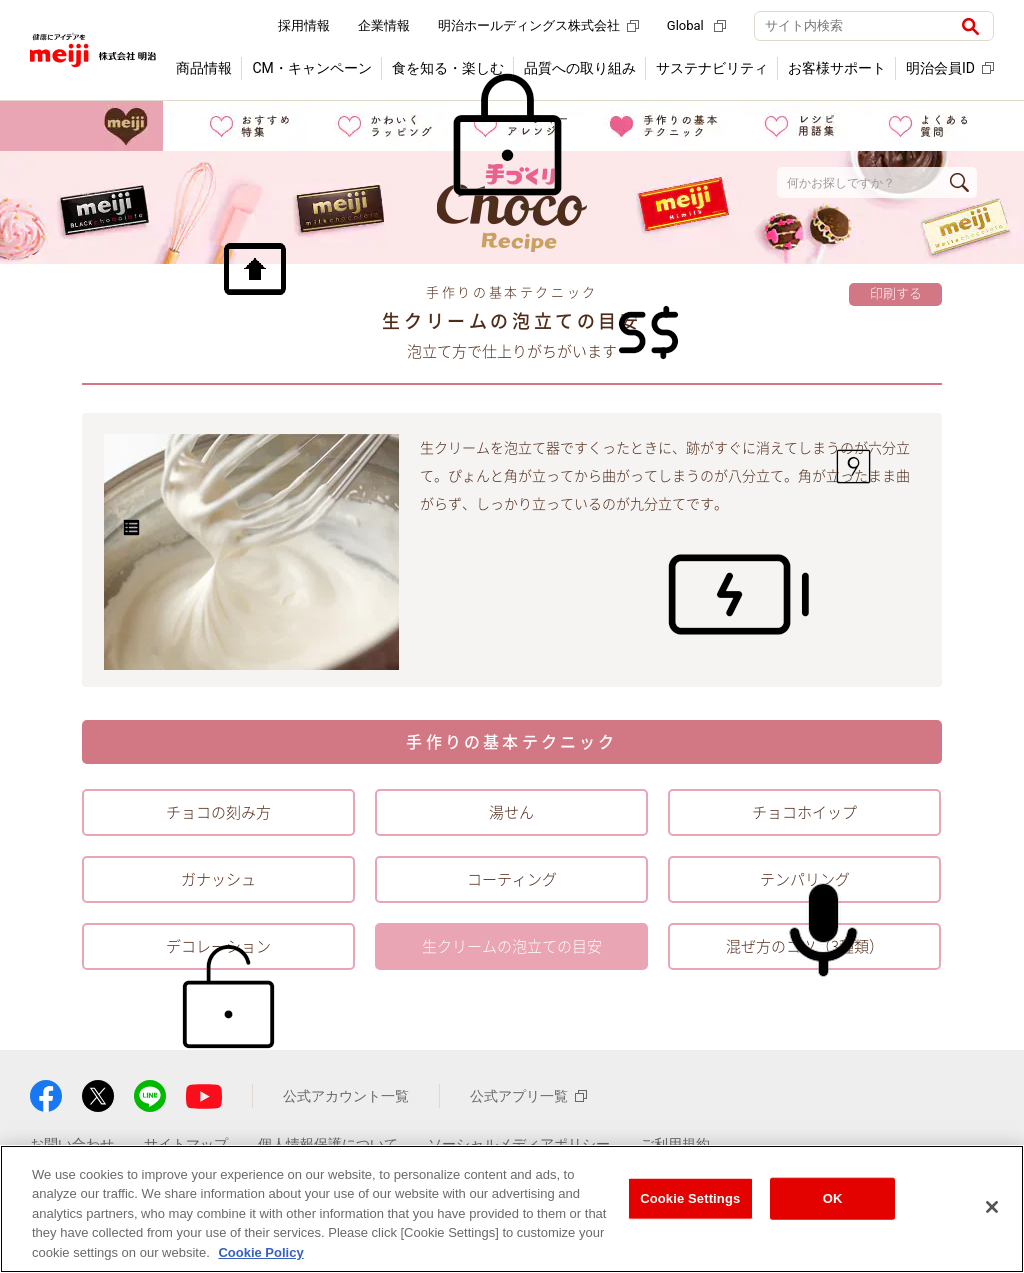 This screenshot has height=1273, width=1024. I want to click on tap to start voice recording, so click(823, 932).